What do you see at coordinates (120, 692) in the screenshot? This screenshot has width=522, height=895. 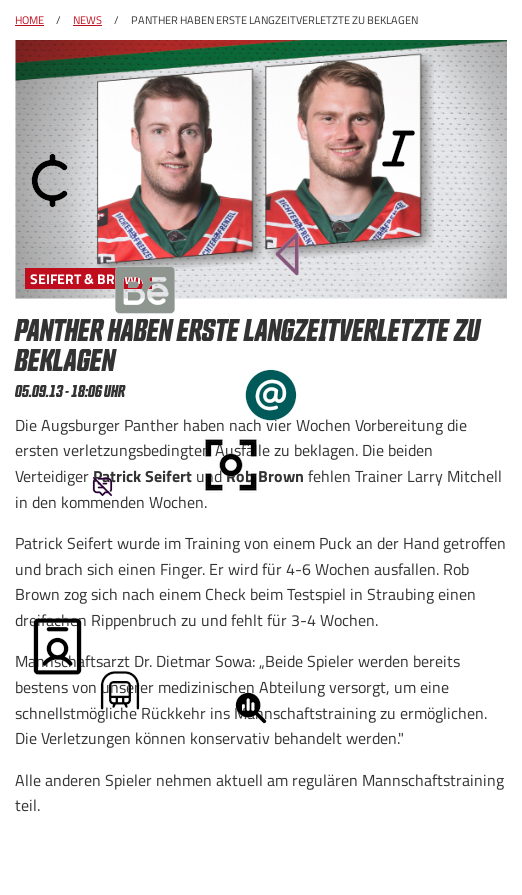 I see `view subway or metro transit options` at bounding box center [120, 692].